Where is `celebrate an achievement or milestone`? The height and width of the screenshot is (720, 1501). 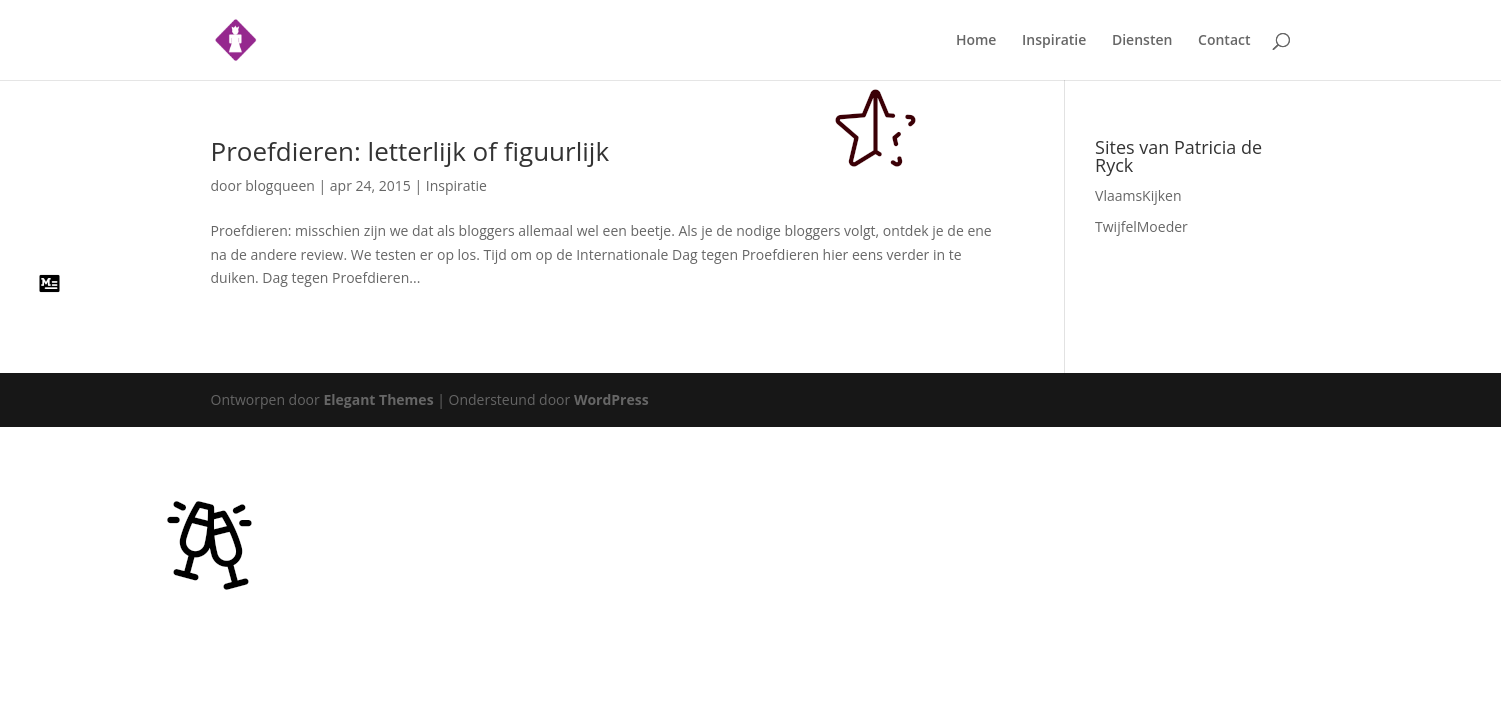 celebrate an achievement or milestone is located at coordinates (211, 545).